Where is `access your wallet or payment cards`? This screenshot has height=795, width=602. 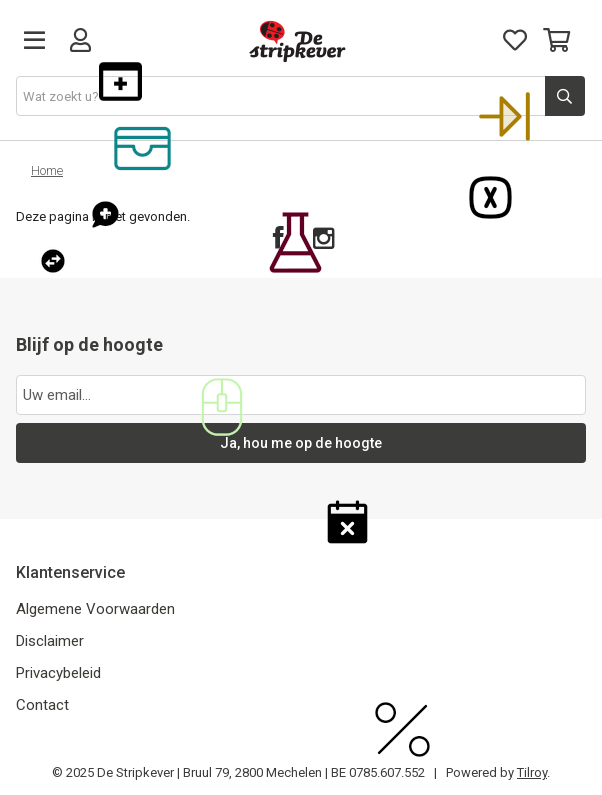
access your wallet or payment cards is located at coordinates (142, 148).